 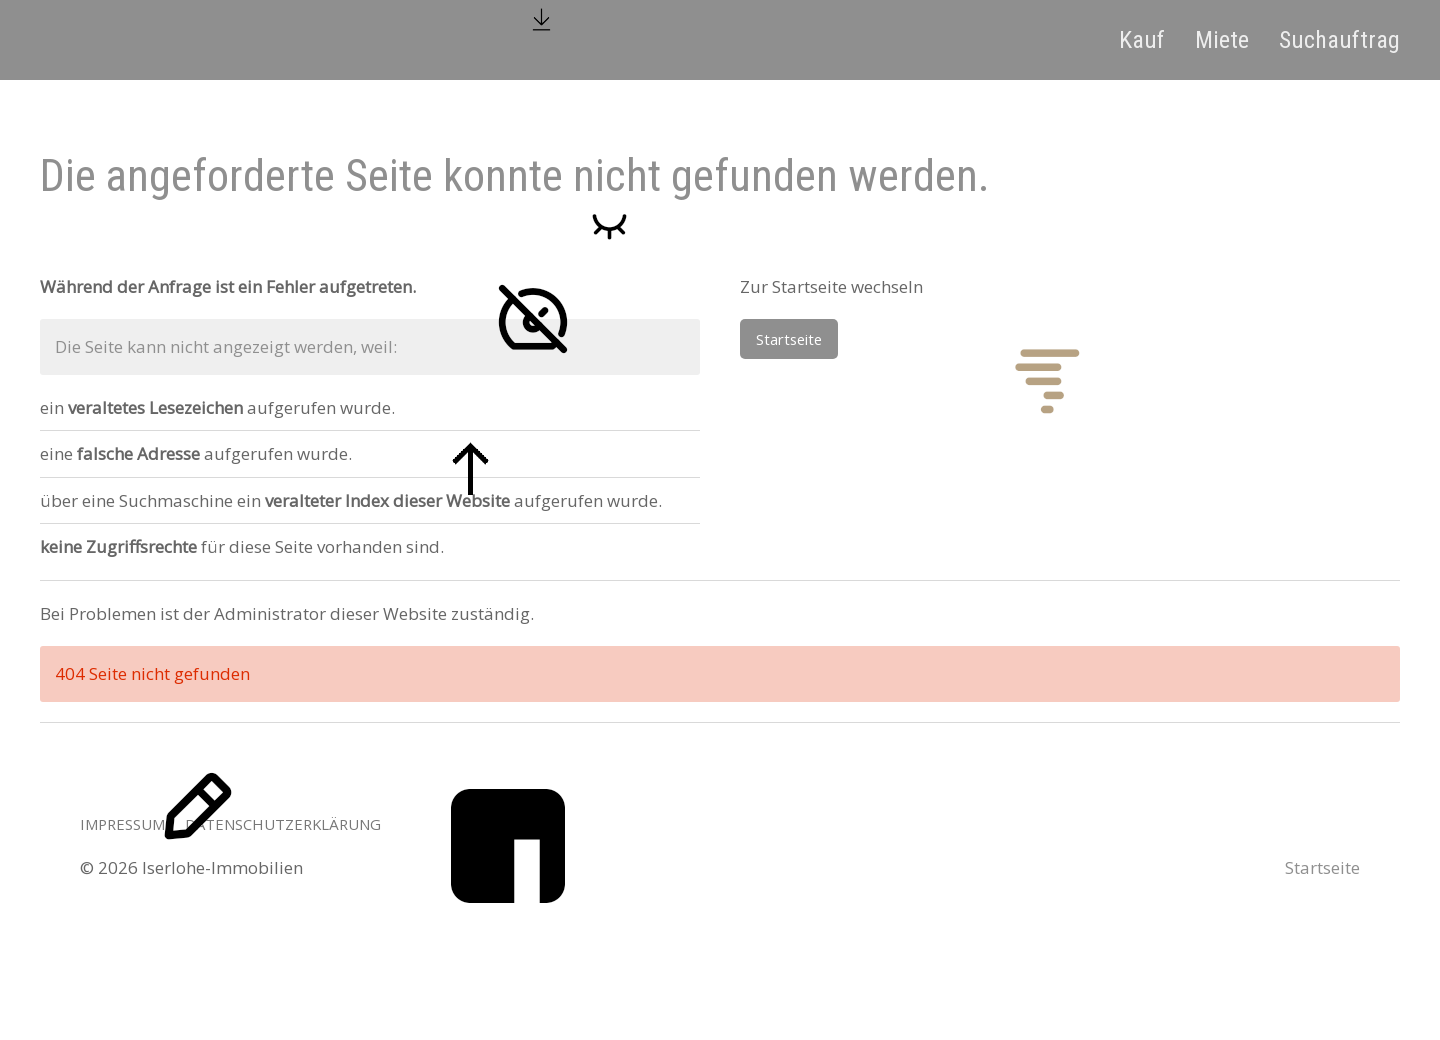 I want to click on move item to bottom of list, so click(x=541, y=19).